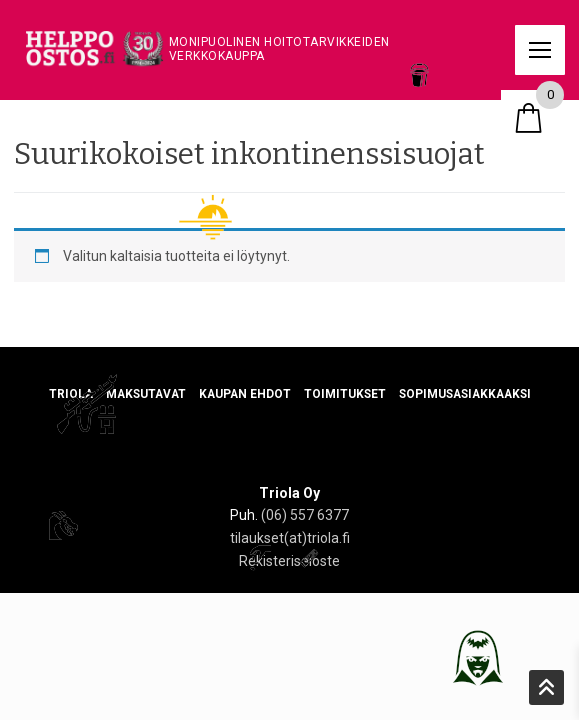 The height and width of the screenshot is (720, 579). Describe the element at coordinates (309, 558) in the screenshot. I see `access remote control features` at that location.